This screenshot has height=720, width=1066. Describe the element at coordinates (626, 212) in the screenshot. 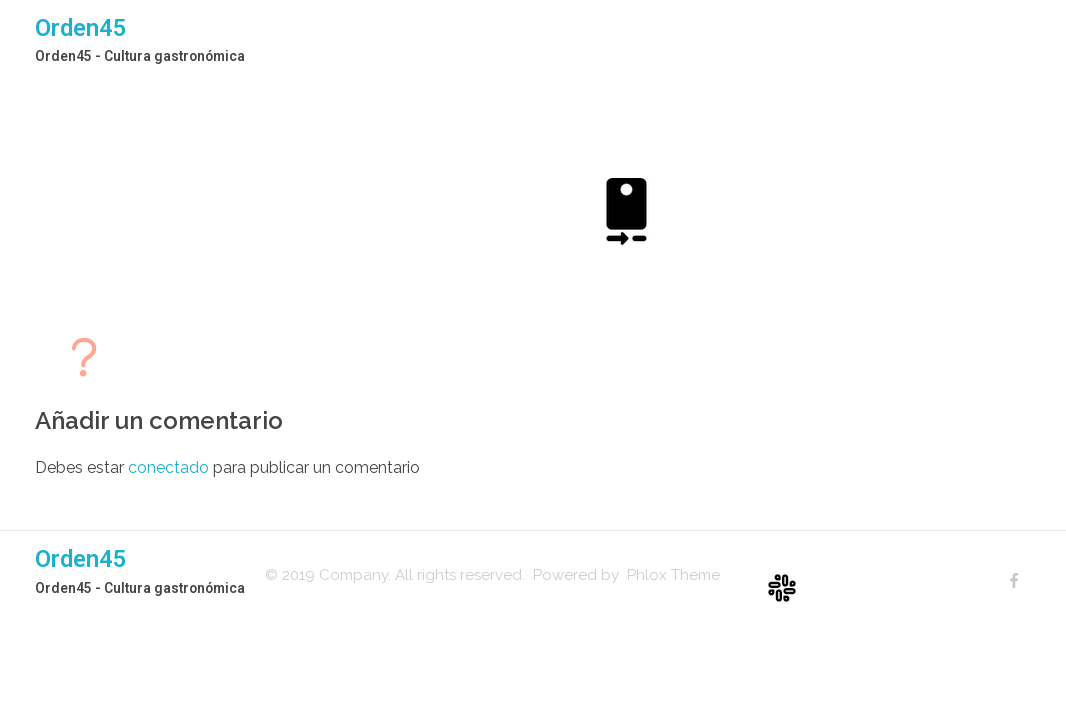

I see `switch to rear camera` at that location.